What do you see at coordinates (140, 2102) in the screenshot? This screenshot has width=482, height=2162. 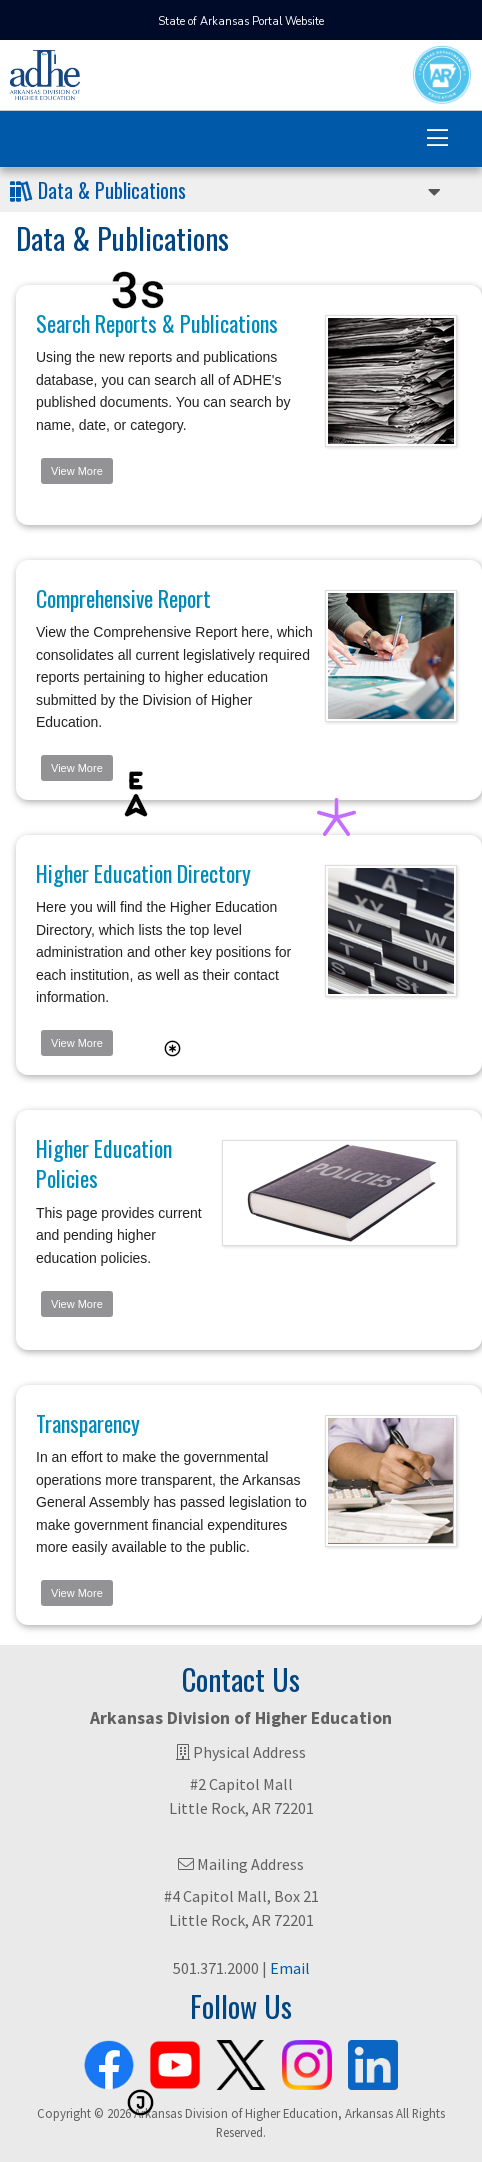 I see `indicates items or contacts starting with the letter J` at bounding box center [140, 2102].